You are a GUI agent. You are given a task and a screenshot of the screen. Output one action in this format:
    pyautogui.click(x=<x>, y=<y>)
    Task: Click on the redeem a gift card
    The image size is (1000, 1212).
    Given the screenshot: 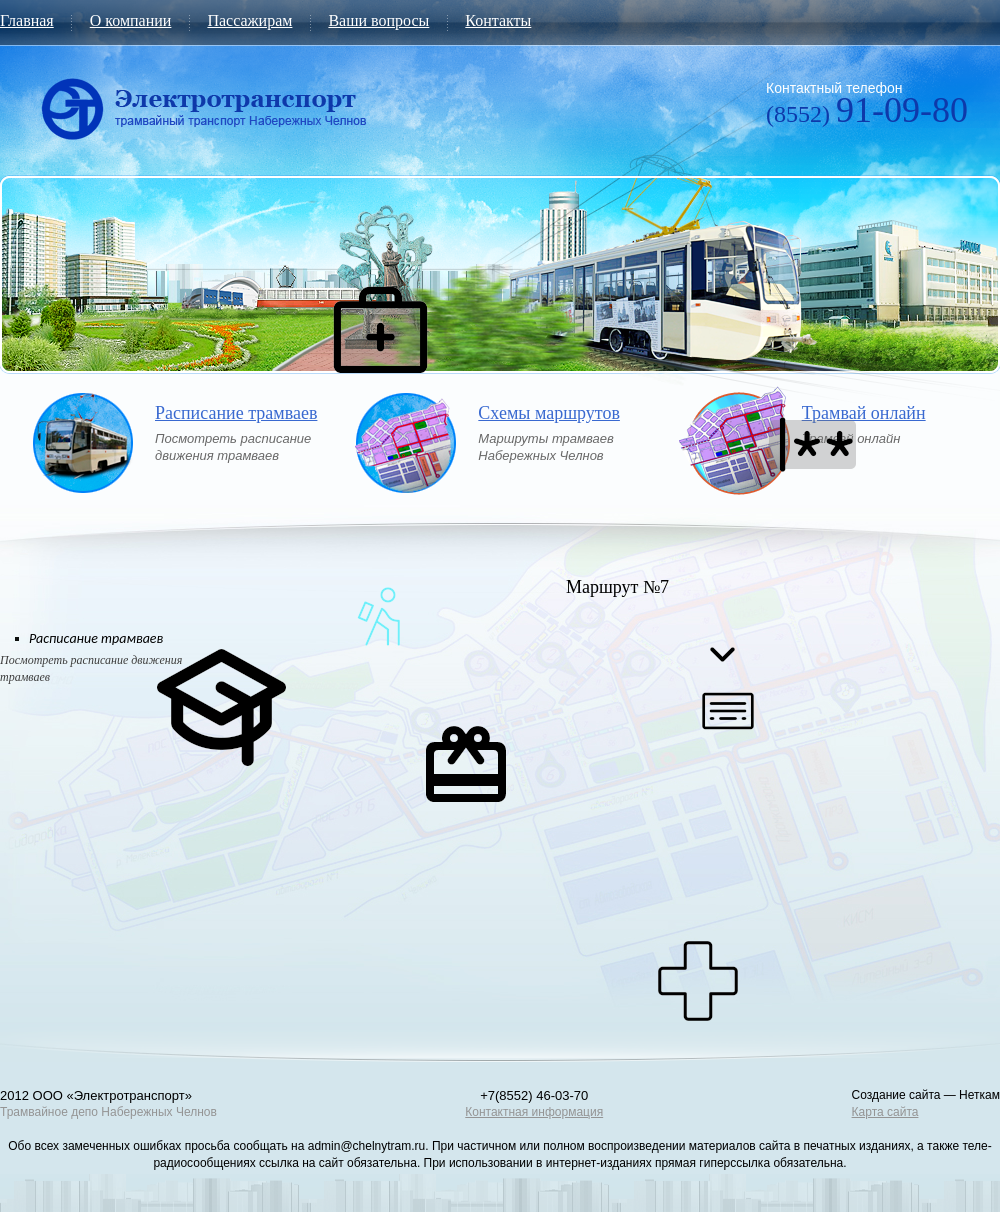 What is the action you would take?
    pyautogui.click(x=466, y=766)
    